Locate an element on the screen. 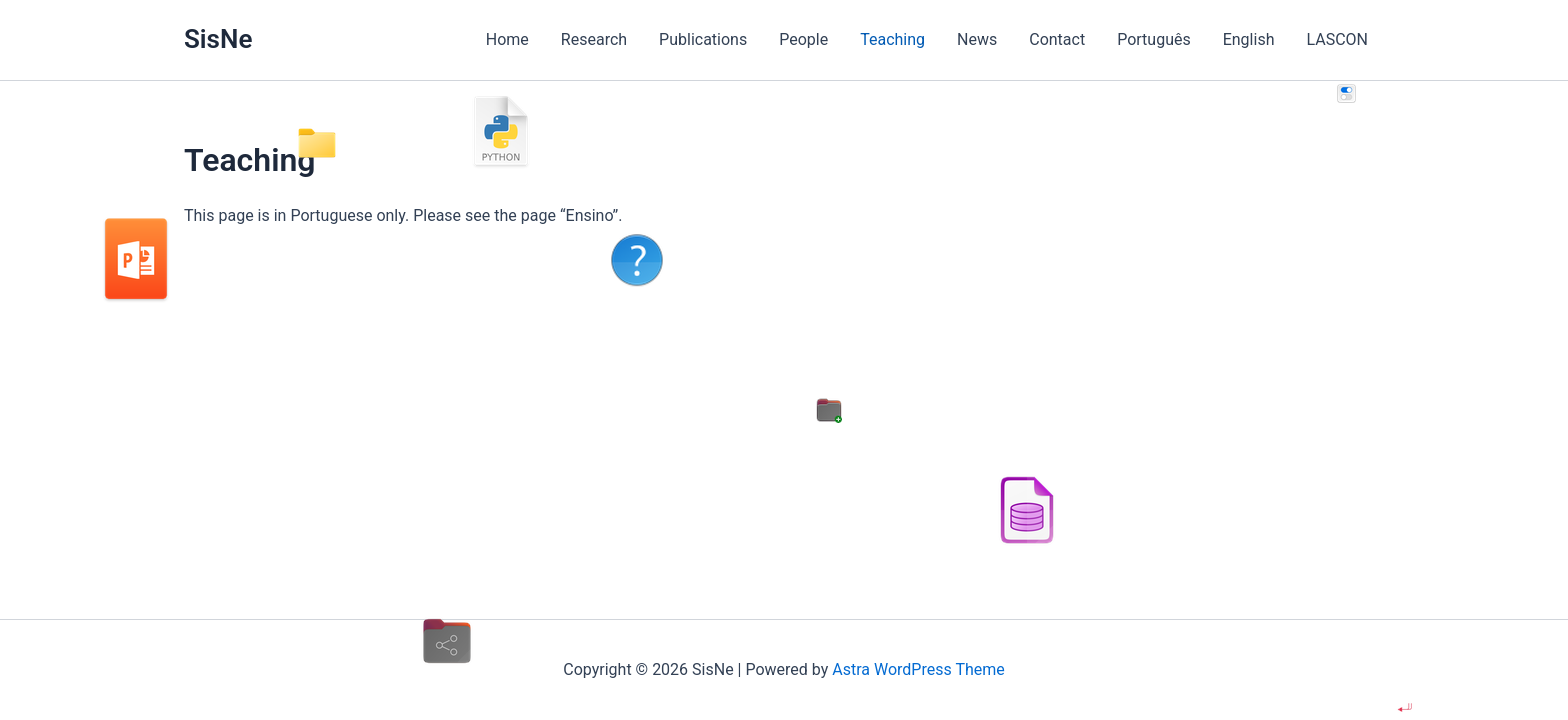 This screenshot has width=1568, height=720. libreoffice base database template file is located at coordinates (1027, 510).